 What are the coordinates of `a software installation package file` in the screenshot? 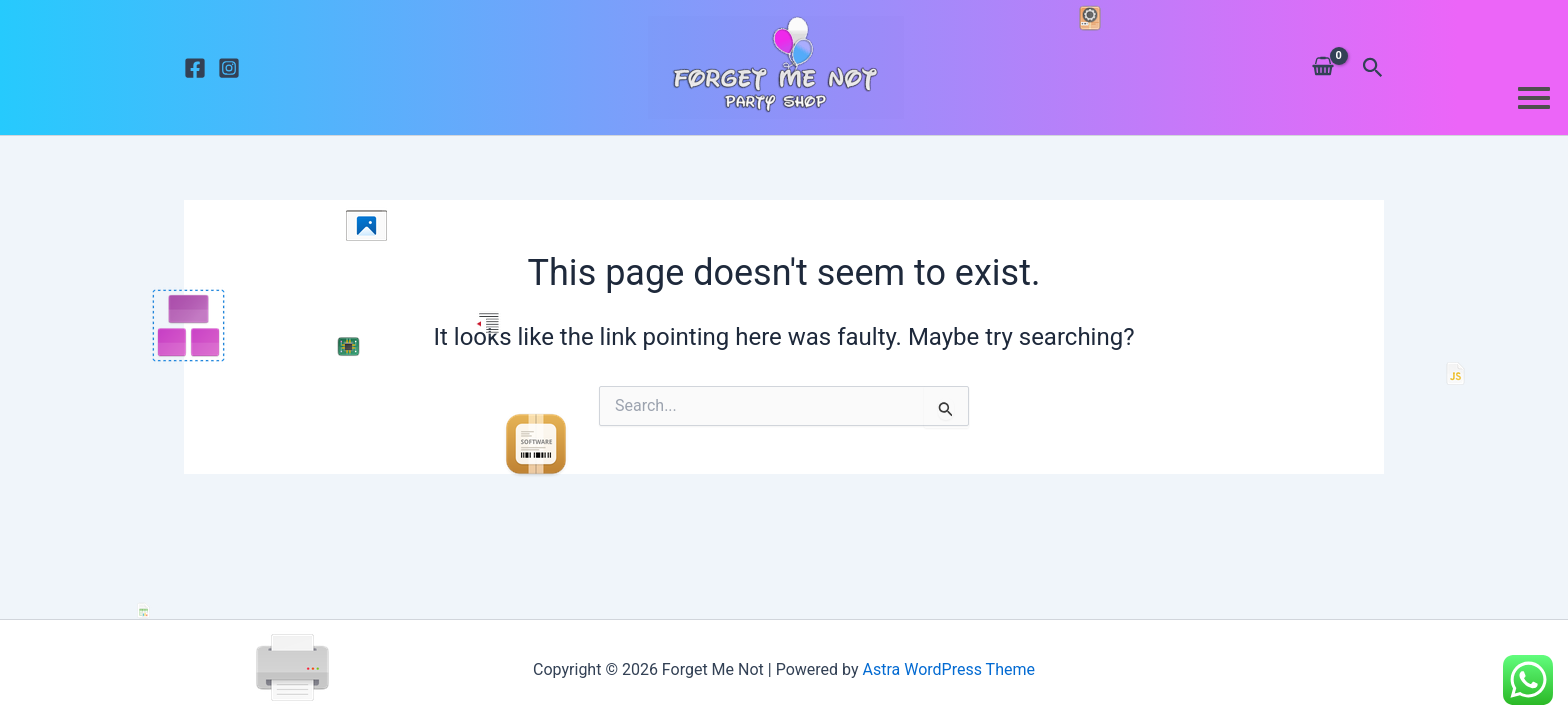 It's located at (536, 445).